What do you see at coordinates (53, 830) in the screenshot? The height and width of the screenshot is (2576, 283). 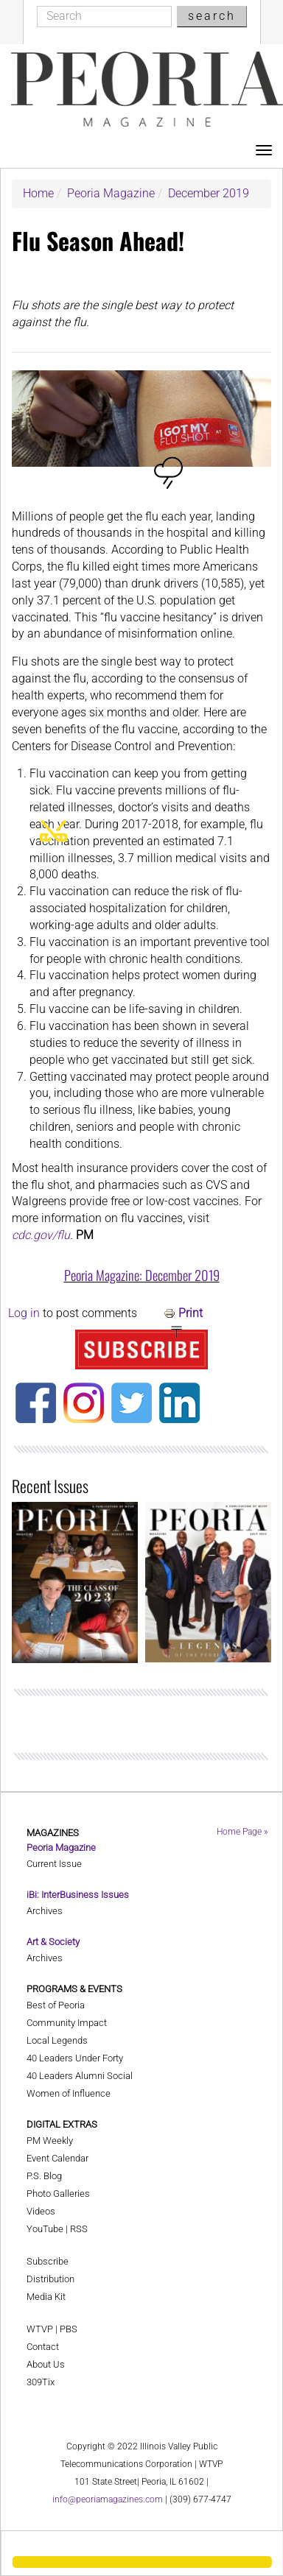 I see `view hockey scores or stats` at bounding box center [53, 830].